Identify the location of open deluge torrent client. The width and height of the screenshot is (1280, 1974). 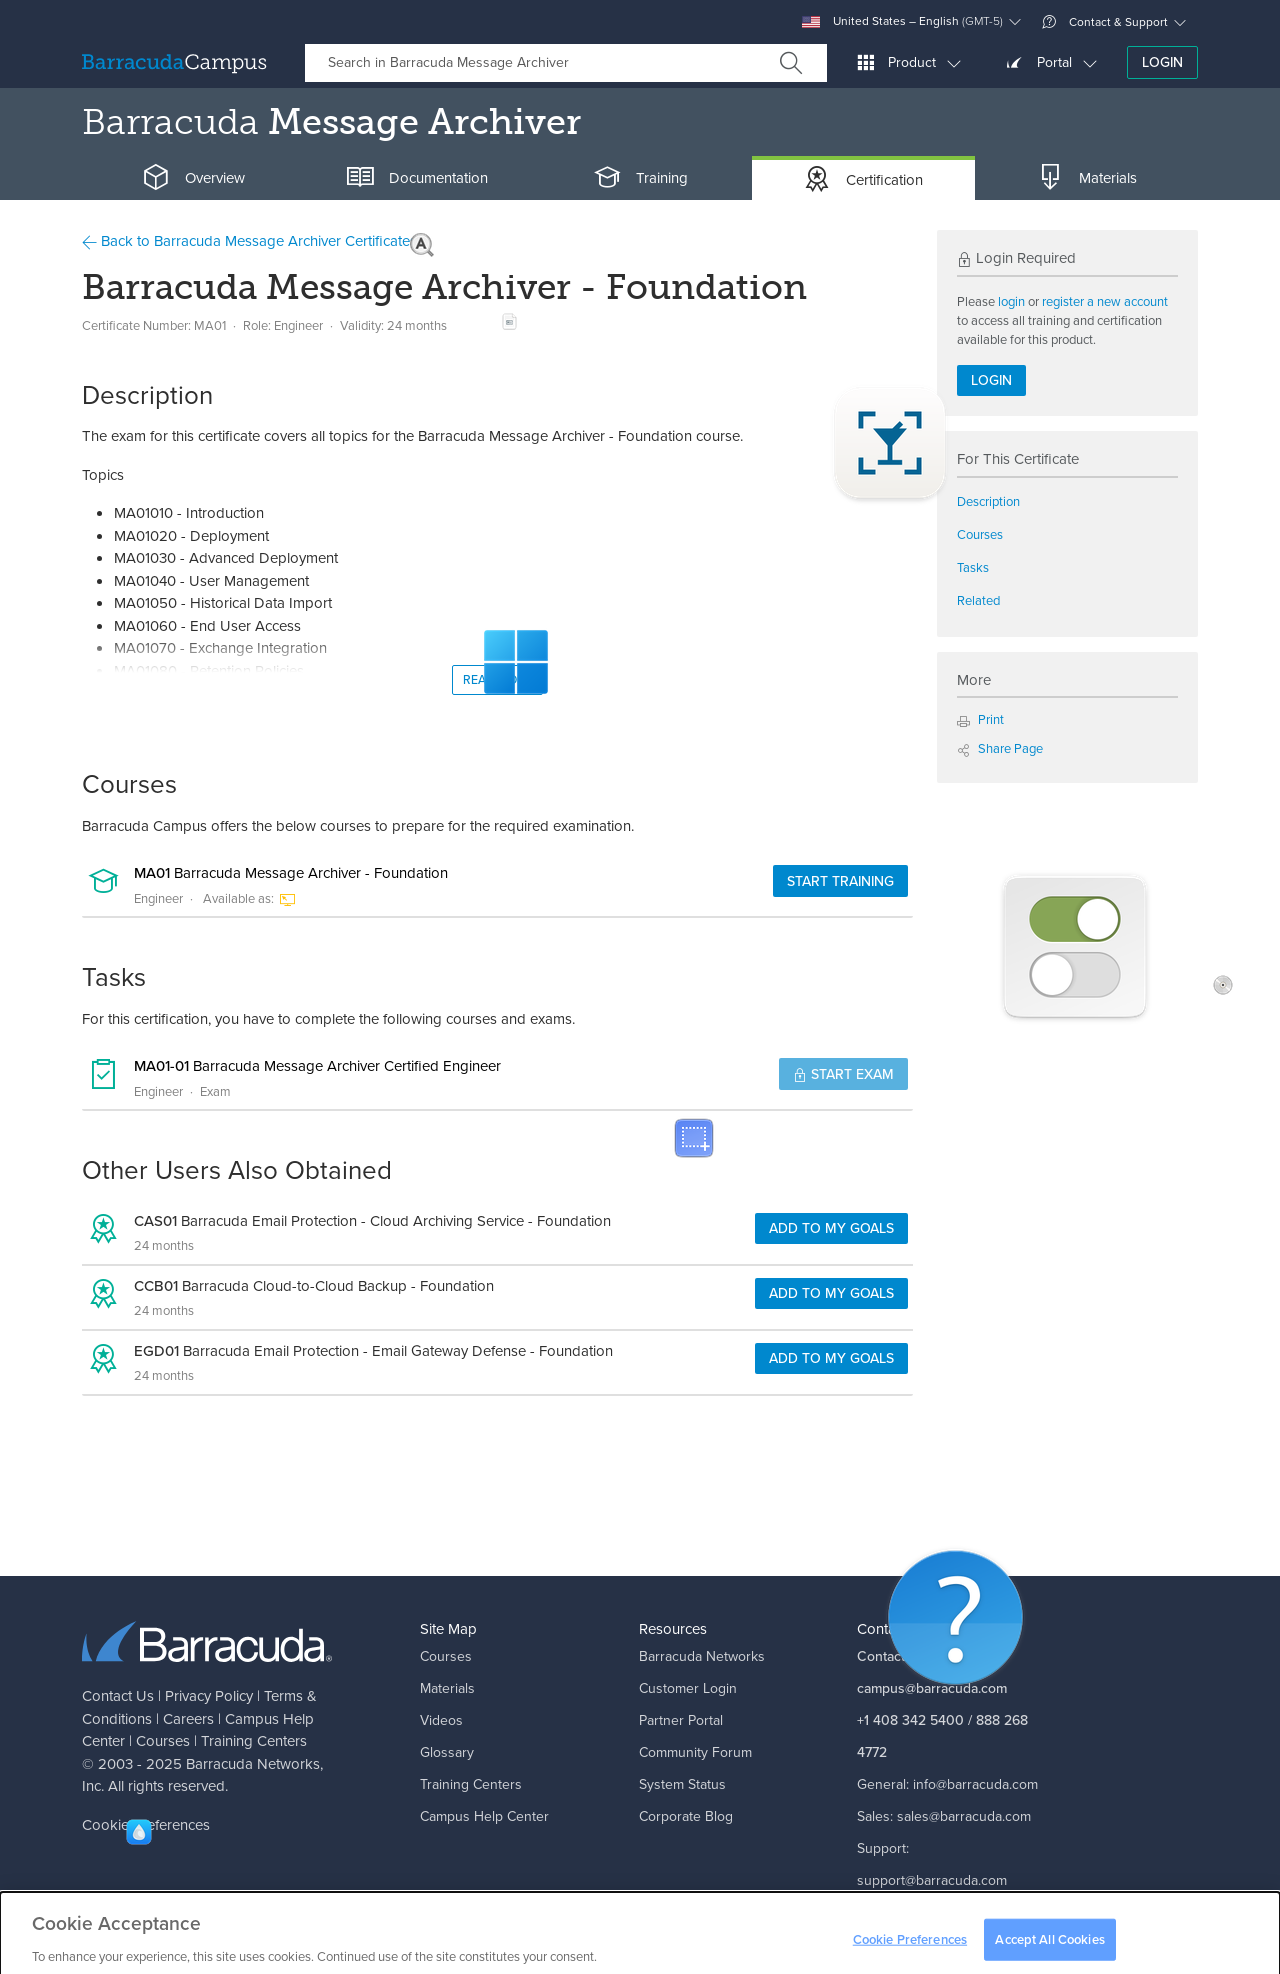
(139, 1832).